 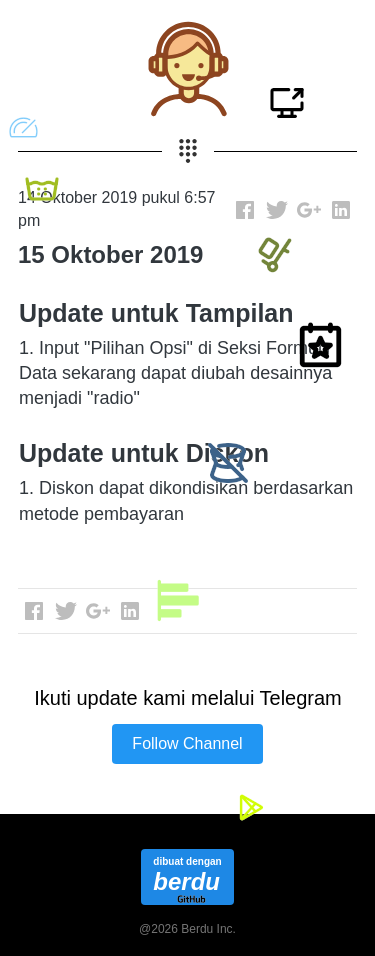 What do you see at coordinates (228, 463) in the screenshot?
I see `diabolo juggling mode disabled` at bounding box center [228, 463].